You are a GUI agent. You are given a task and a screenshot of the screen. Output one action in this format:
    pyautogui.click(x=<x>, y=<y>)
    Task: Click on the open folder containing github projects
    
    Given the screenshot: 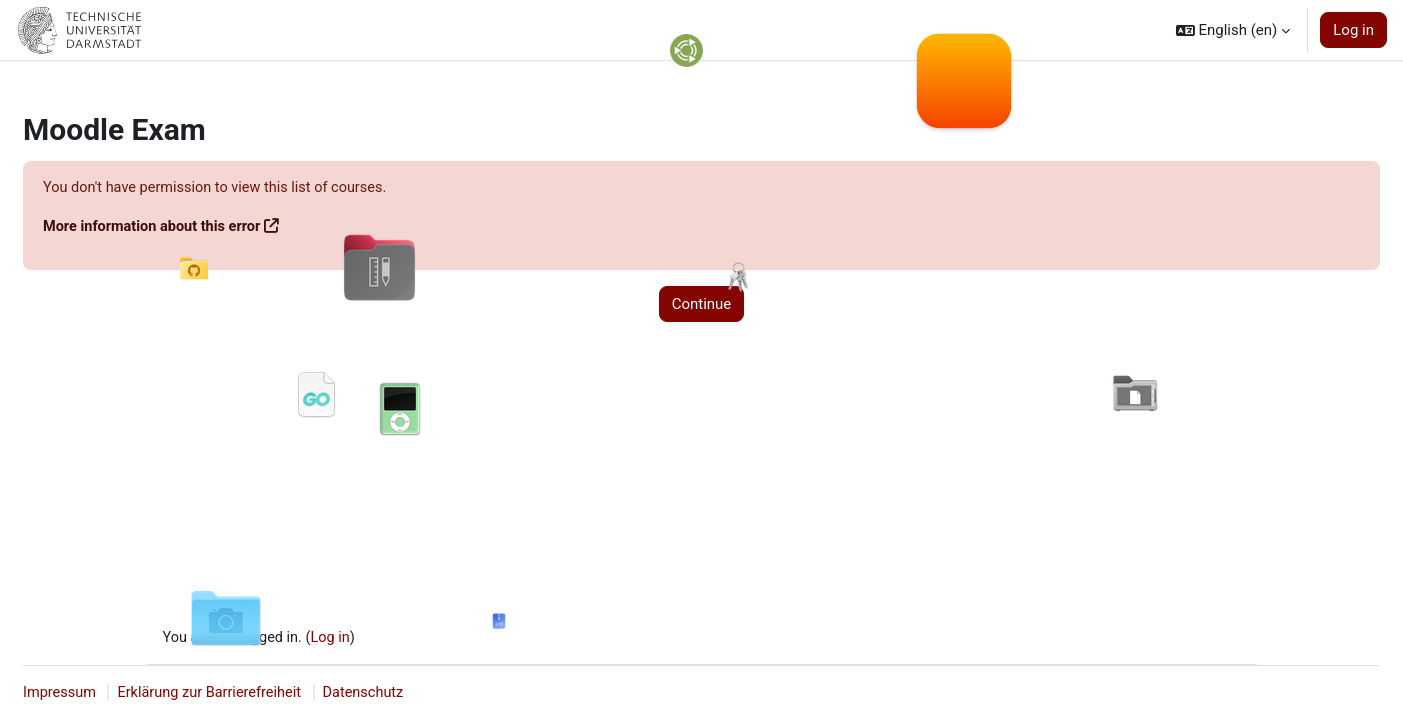 What is the action you would take?
    pyautogui.click(x=194, y=269)
    